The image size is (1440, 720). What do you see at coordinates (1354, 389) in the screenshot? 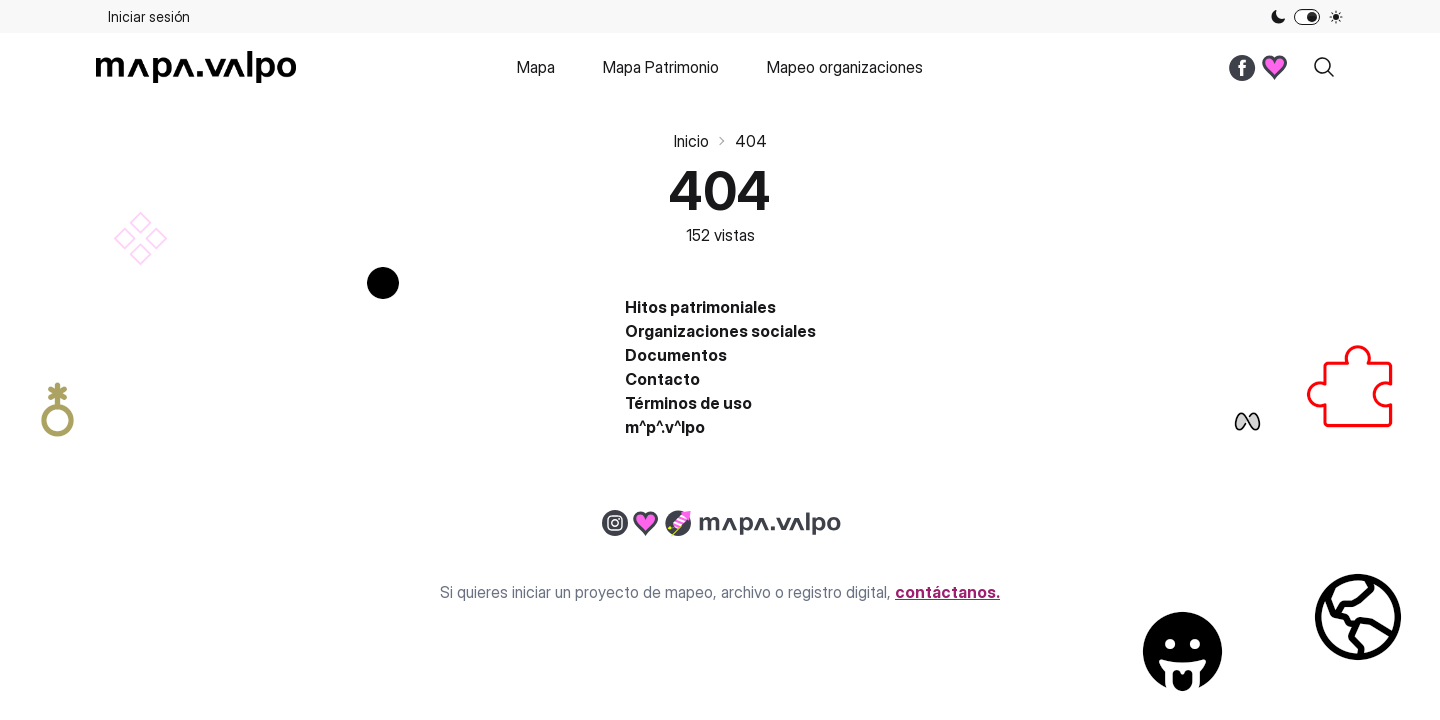
I see `access plugins or extensions` at bounding box center [1354, 389].